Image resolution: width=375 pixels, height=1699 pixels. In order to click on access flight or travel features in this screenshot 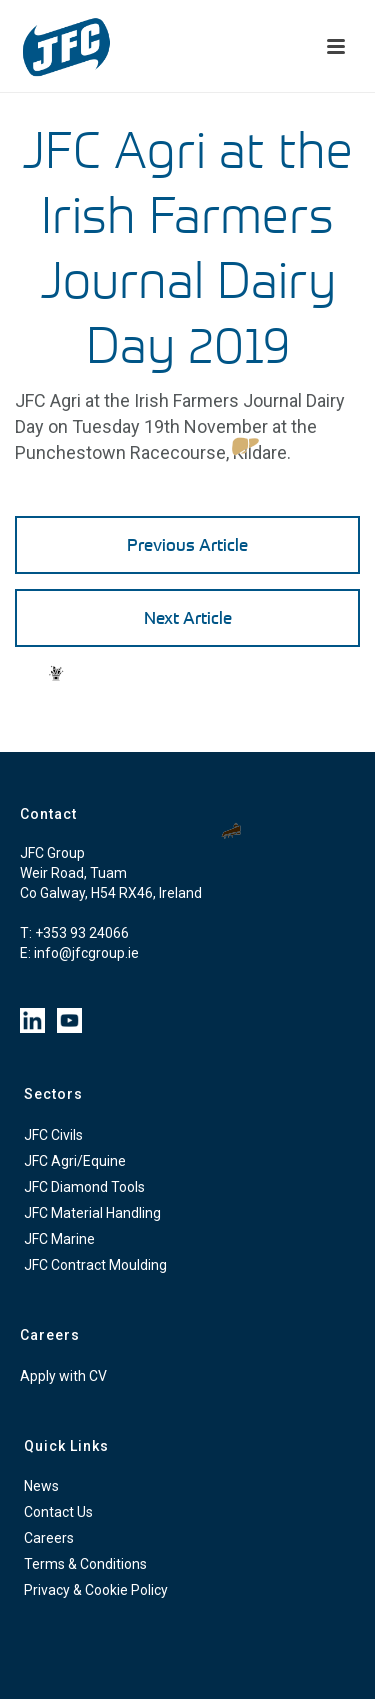, I will do `click(231, 831)`.